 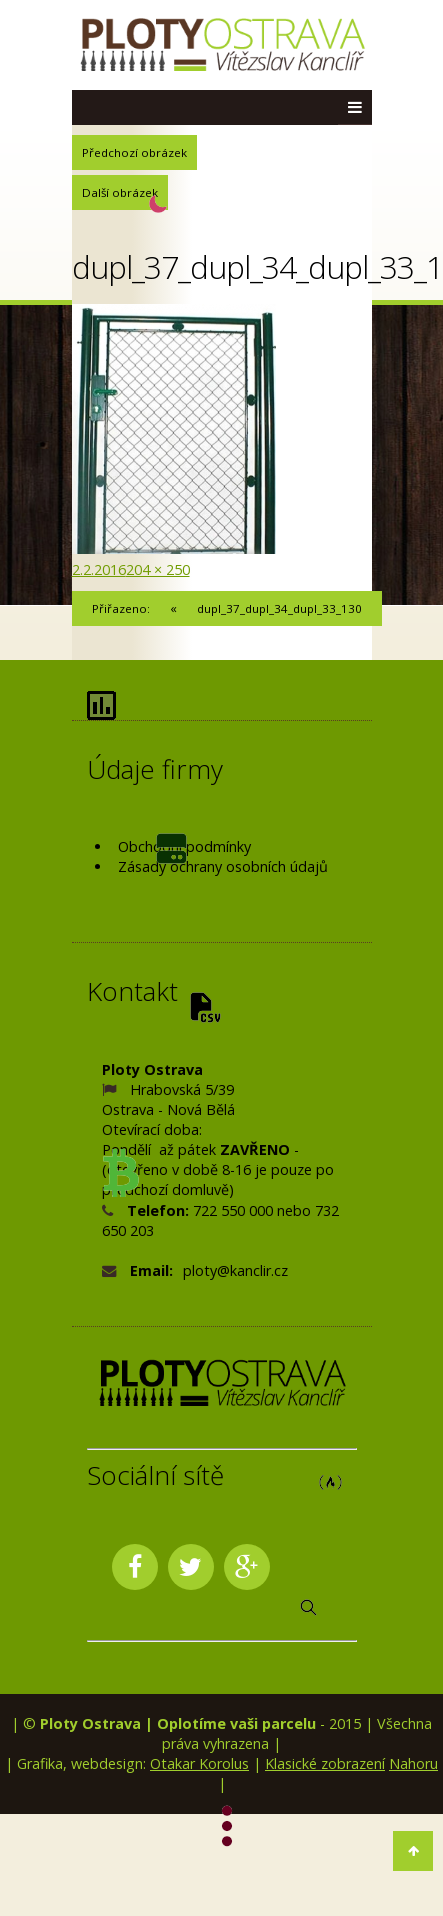 What do you see at coordinates (227, 1826) in the screenshot?
I see `open more options menu` at bounding box center [227, 1826].